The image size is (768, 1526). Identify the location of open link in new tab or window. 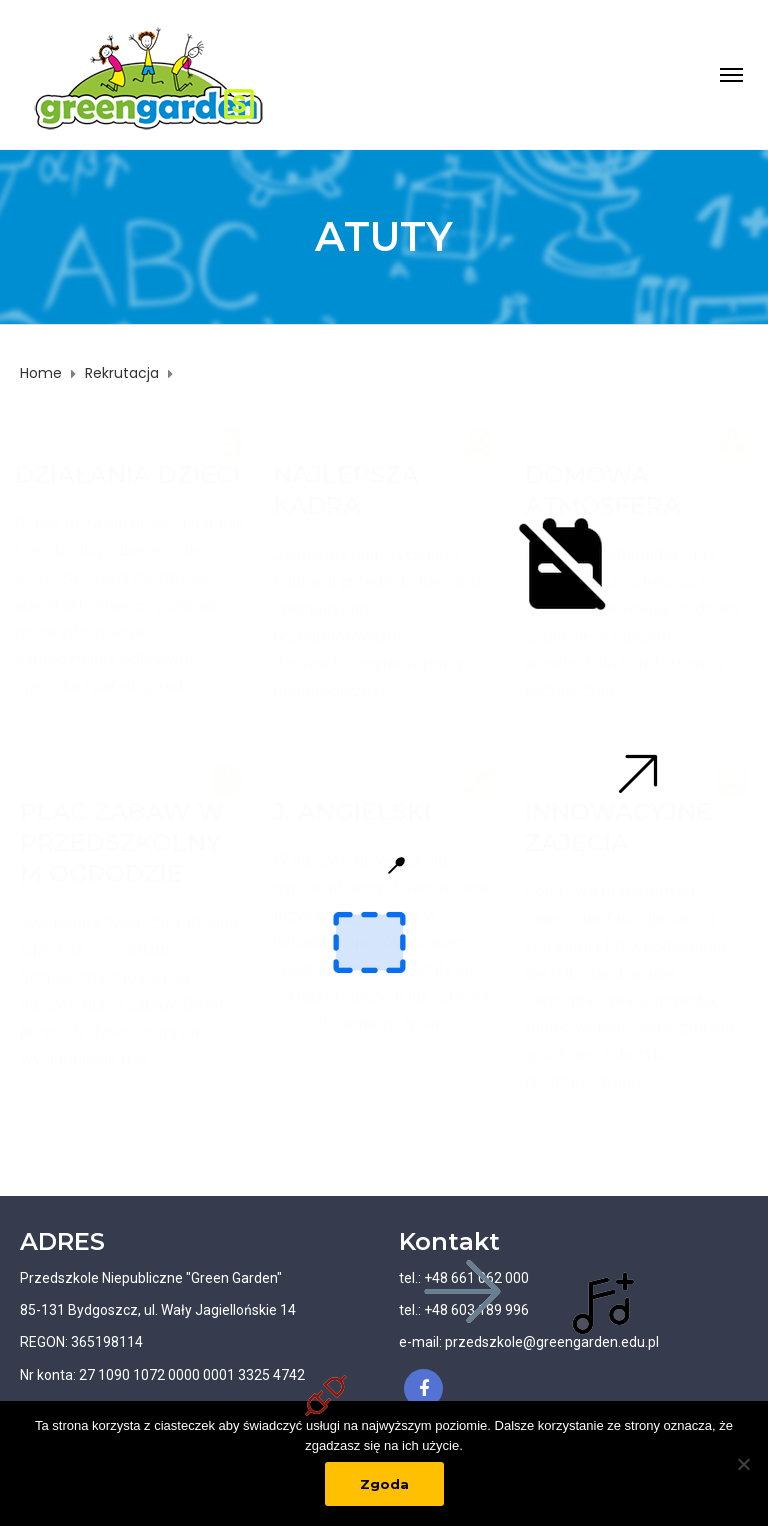
(638, 774).